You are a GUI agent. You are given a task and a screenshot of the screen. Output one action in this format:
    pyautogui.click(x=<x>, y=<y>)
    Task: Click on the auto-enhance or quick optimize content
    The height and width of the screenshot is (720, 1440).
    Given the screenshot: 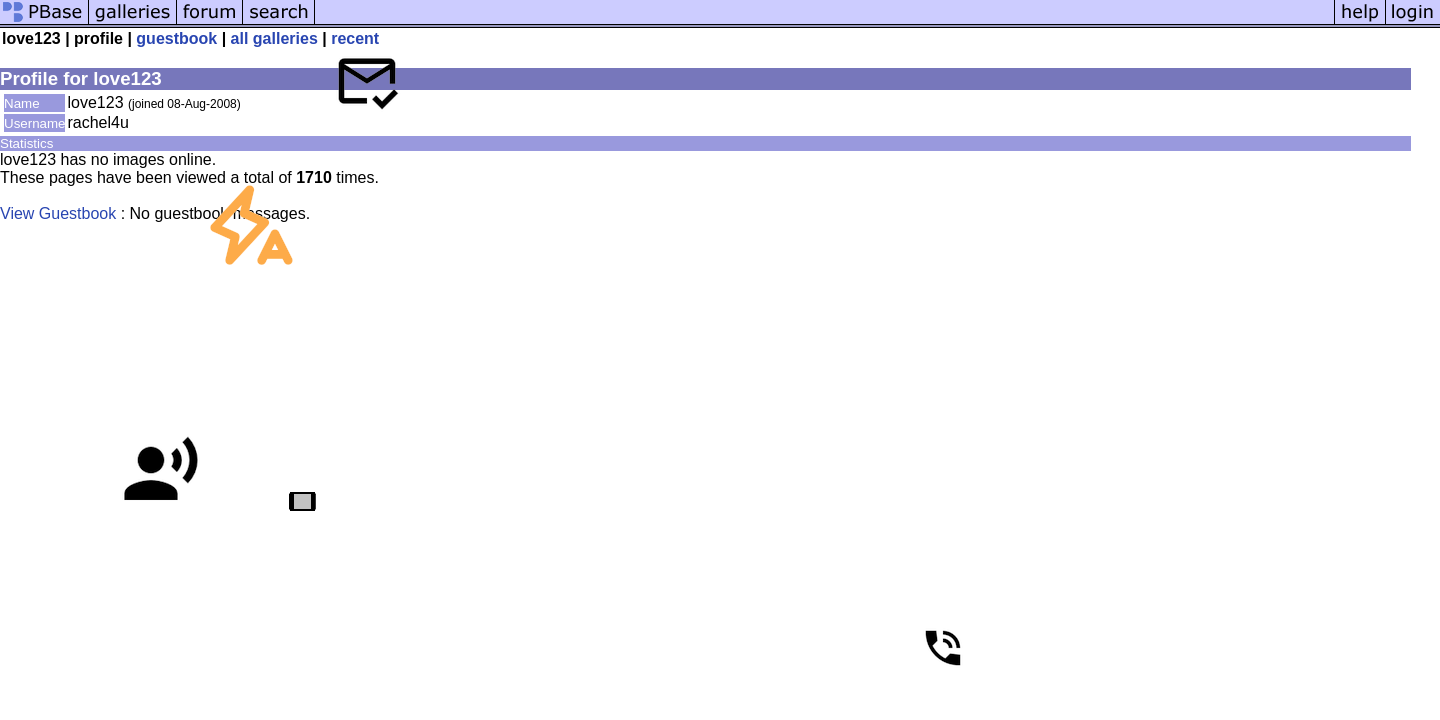 What is the action you would take?
    pyautogui.click(x=250, y=228)
    